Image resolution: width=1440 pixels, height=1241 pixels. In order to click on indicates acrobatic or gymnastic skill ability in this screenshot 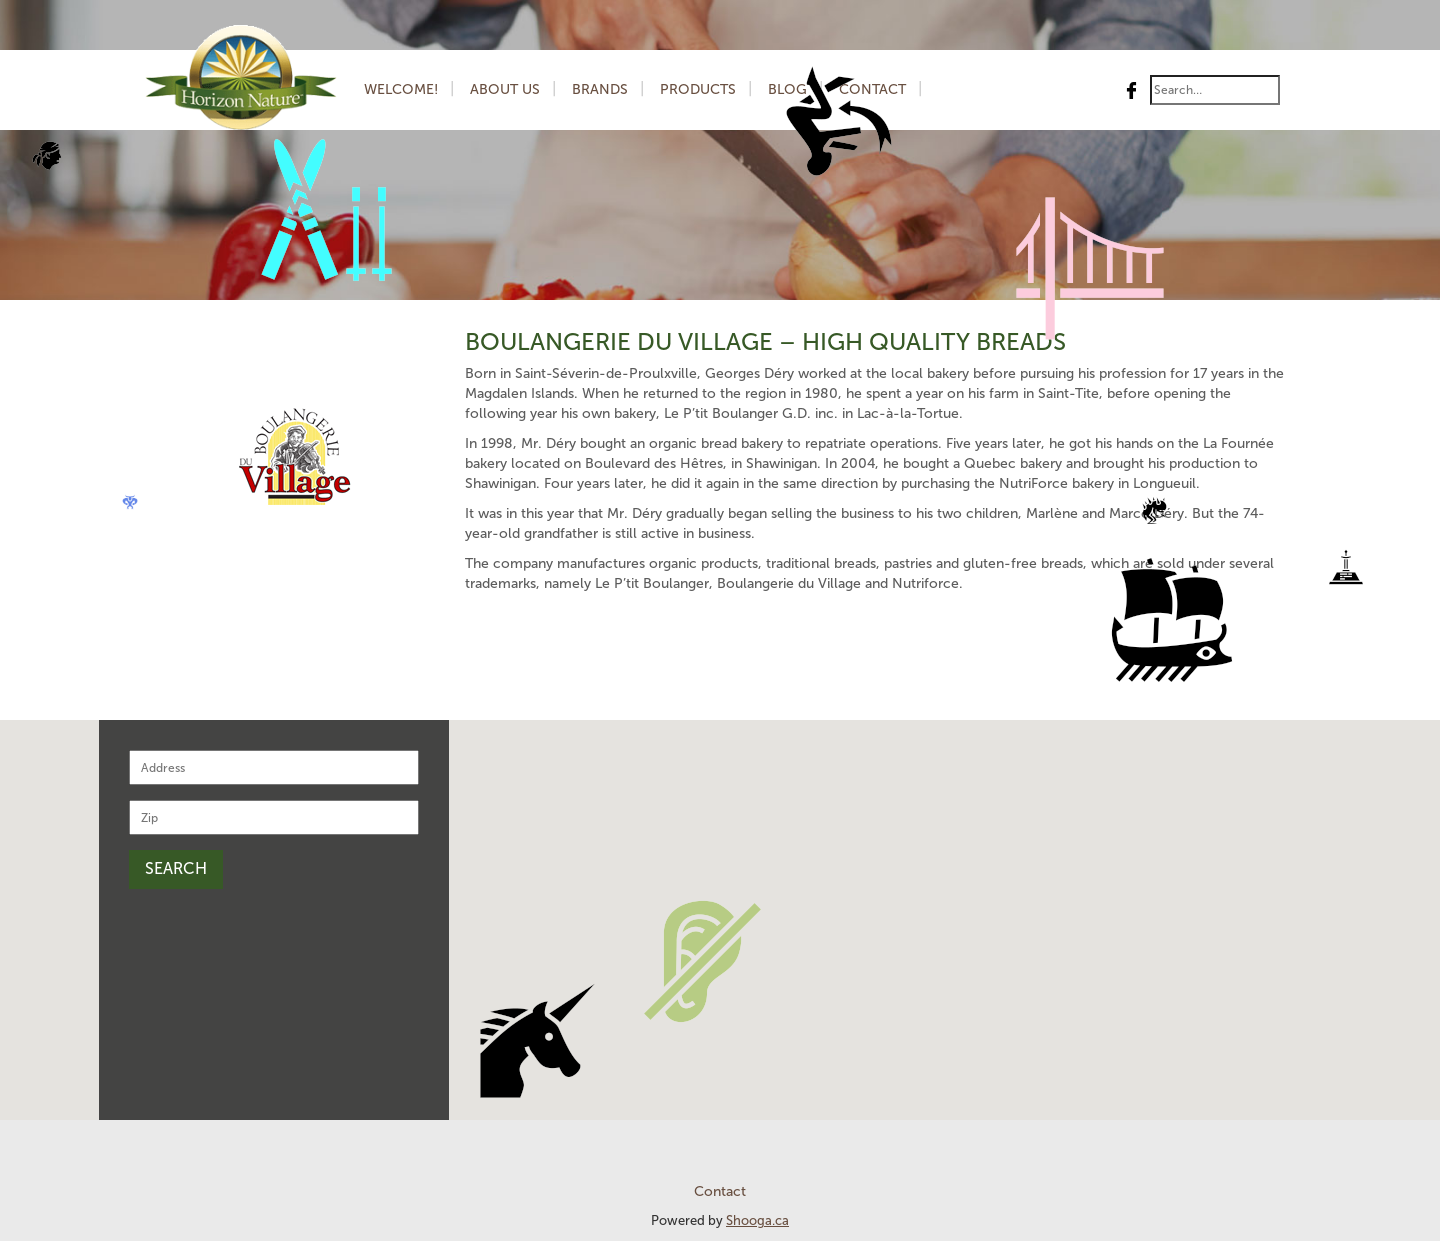, I will do `click(839, 121)`.